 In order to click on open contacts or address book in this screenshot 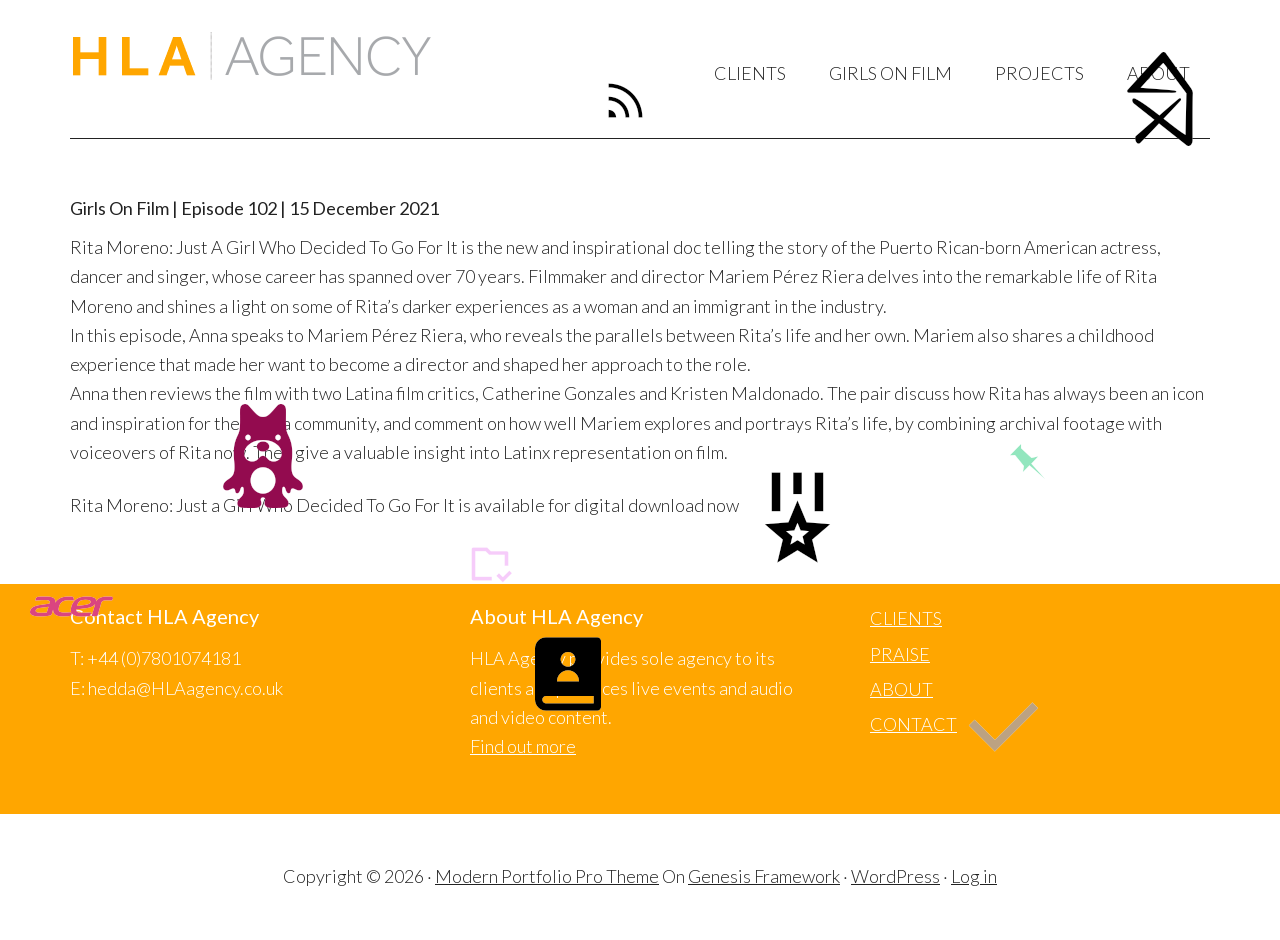, I will do `click(568, 674)`.